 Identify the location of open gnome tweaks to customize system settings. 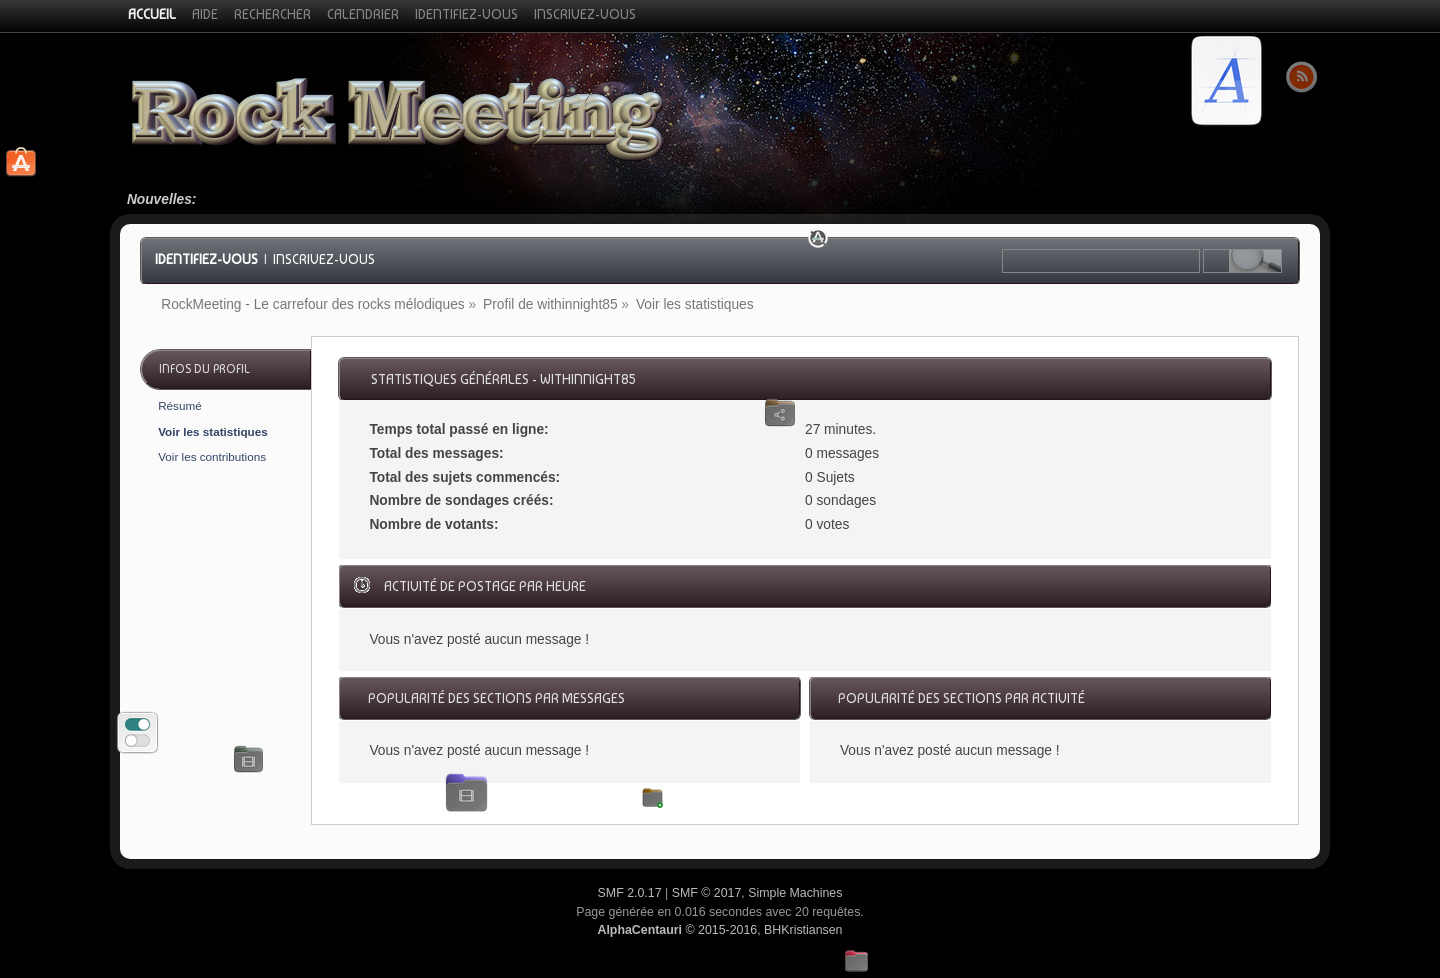
(137, 732).